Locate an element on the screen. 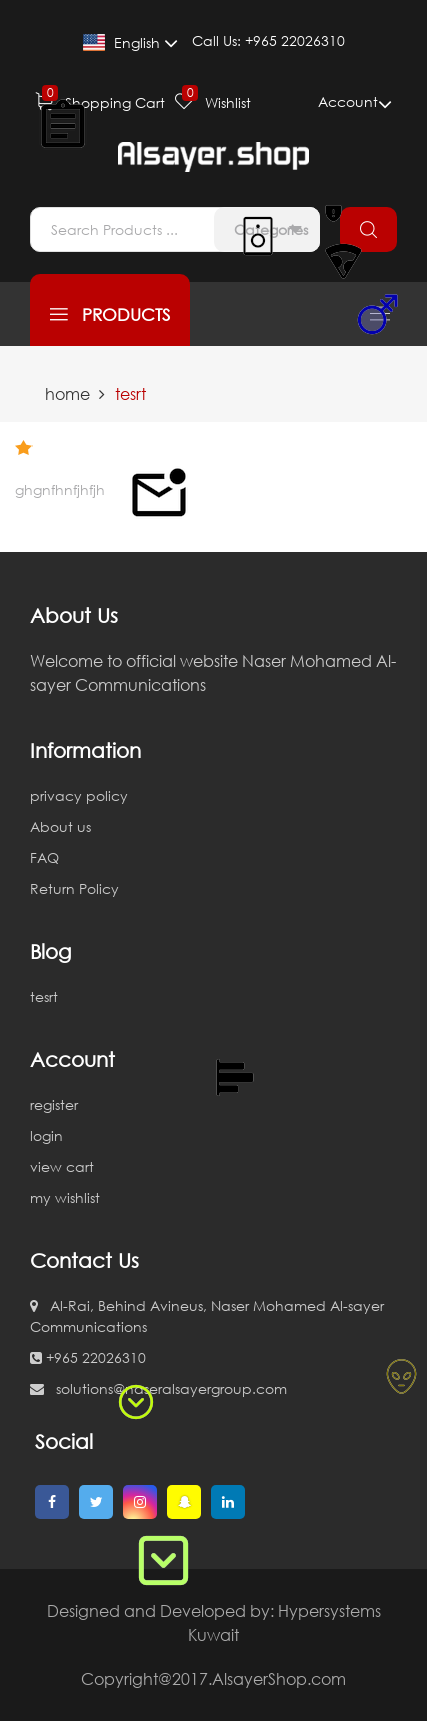 This screenshot has width=427, height=1721. adjust speaker or audio output settings is located at coordinates (258, 236).